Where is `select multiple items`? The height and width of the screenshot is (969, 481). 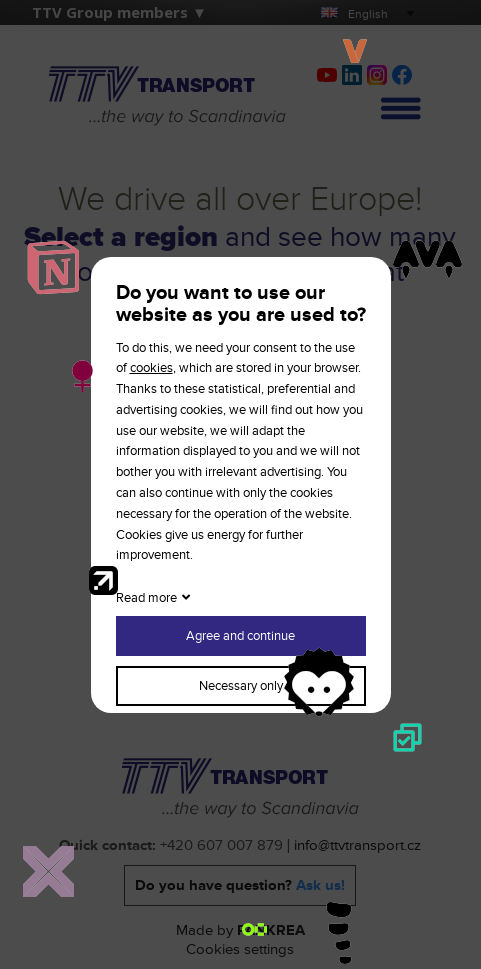
select multiple items is located at coordinates (407, 737).